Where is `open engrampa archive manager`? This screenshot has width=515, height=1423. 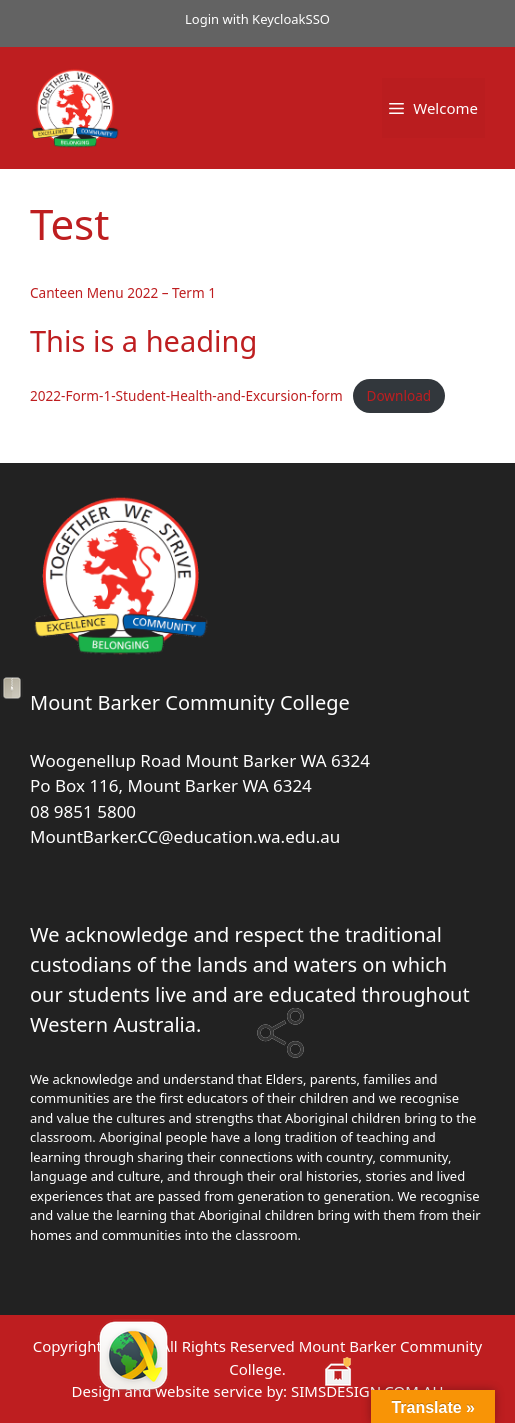 open engrampa archive manager is located at coordinates (12, 688).